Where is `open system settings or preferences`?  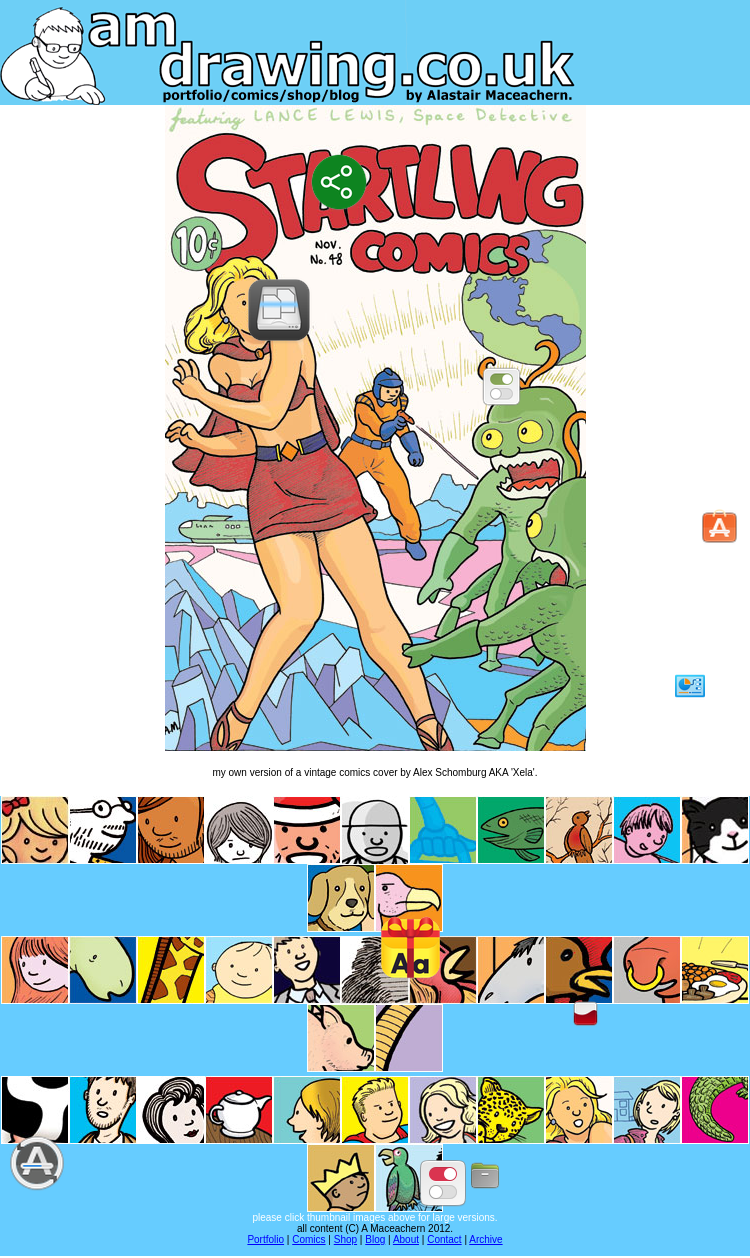
open system settings or preferences is located at coordinates (443, 1183).